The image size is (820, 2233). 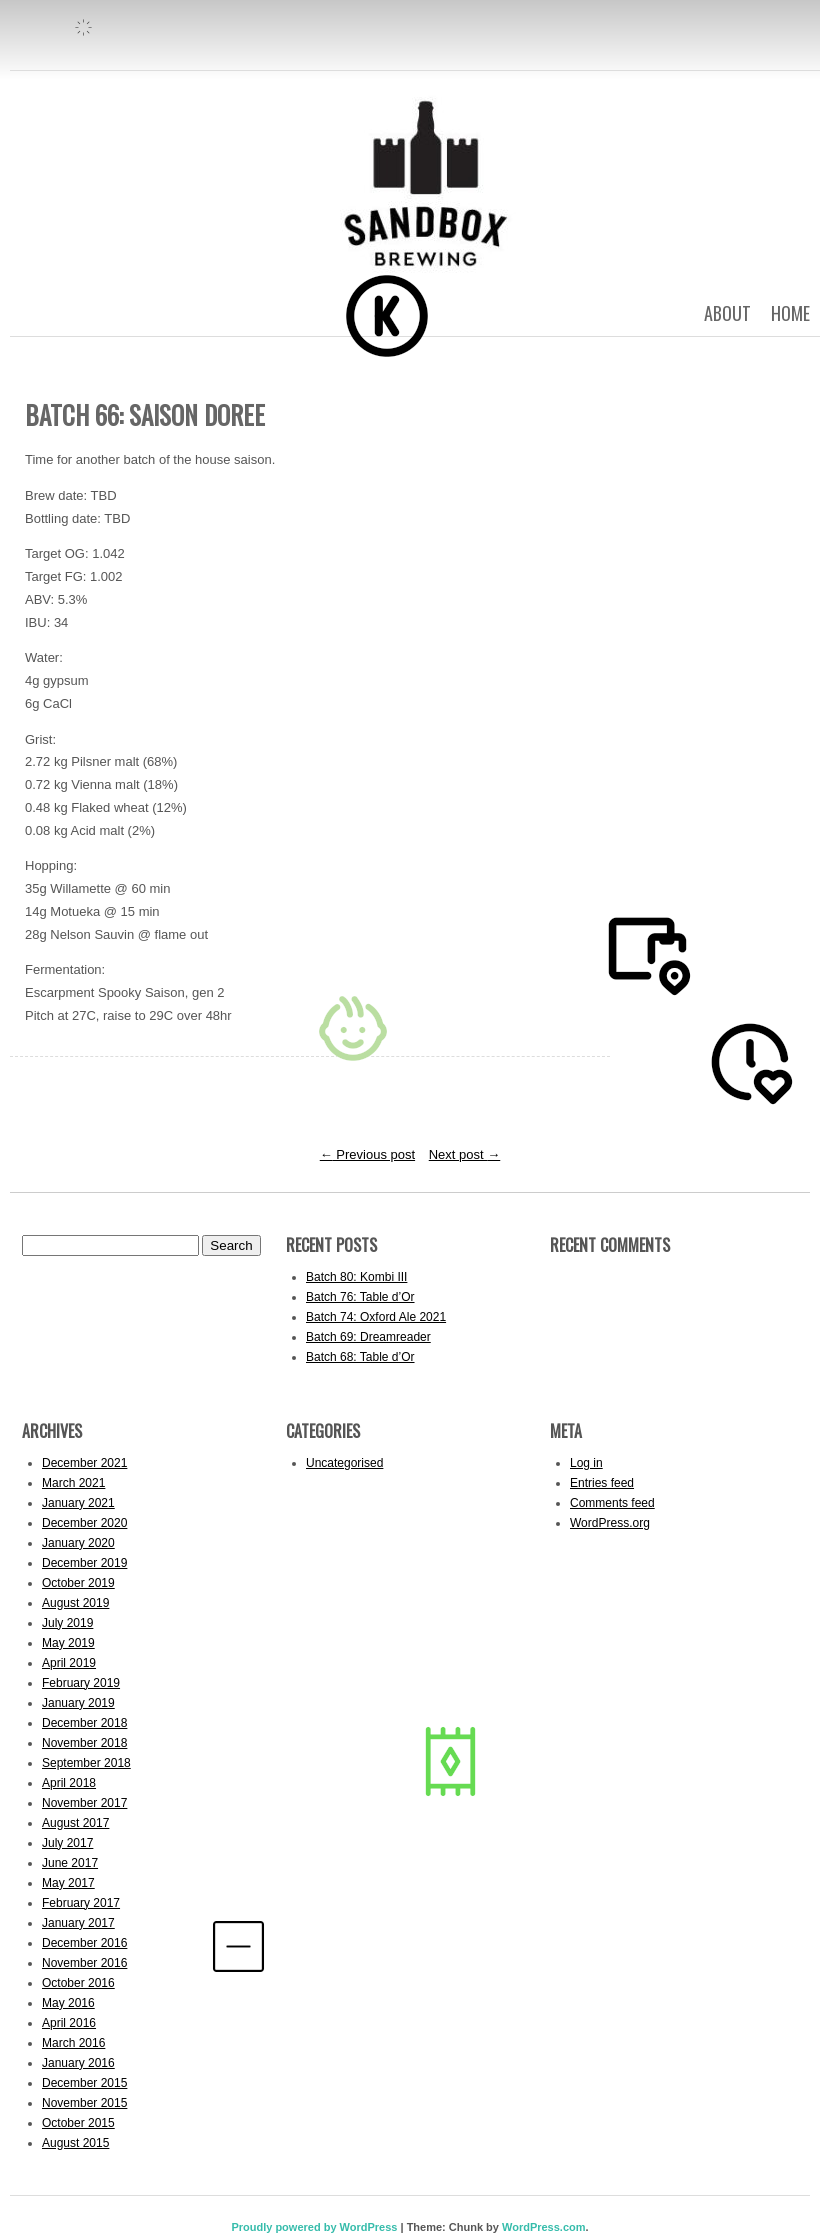 I want to click on indicates content is loading, so click(x=83, y=27).